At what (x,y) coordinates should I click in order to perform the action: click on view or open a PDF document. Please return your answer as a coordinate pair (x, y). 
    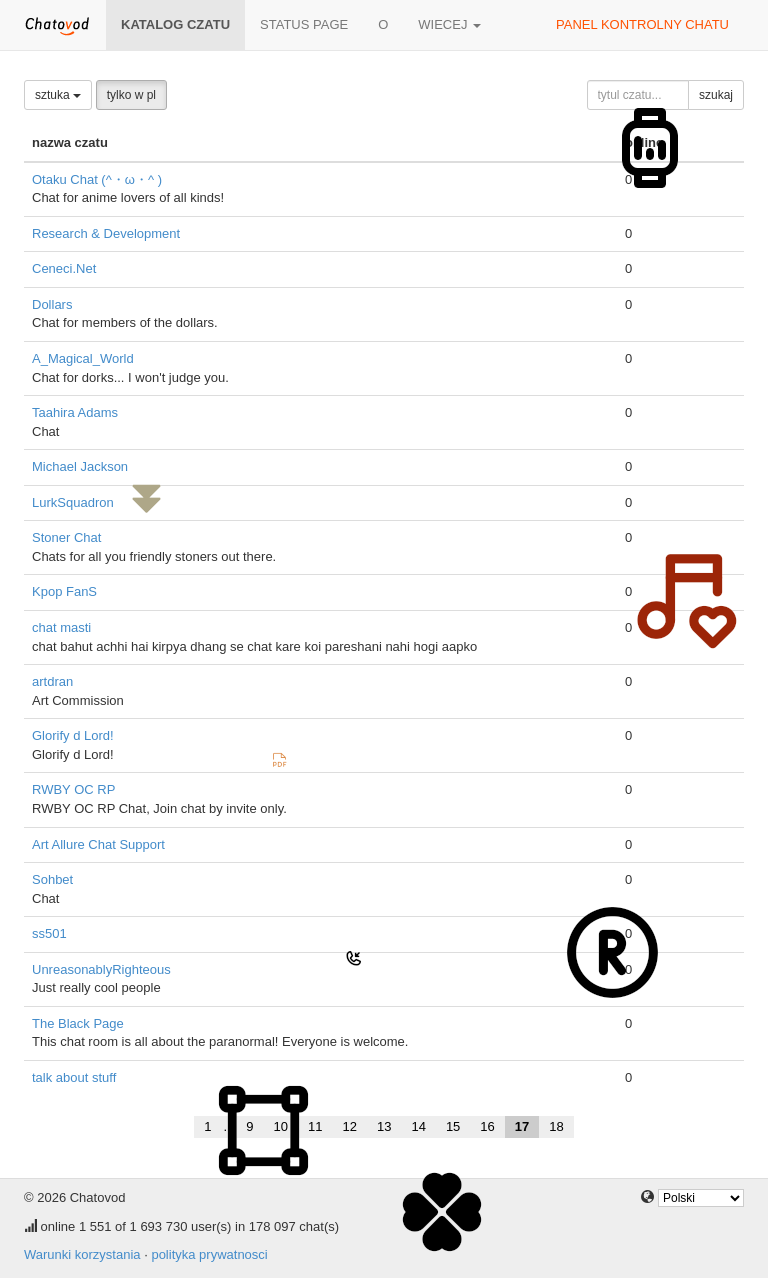
    Looking at the image, I should click on (279, 760).